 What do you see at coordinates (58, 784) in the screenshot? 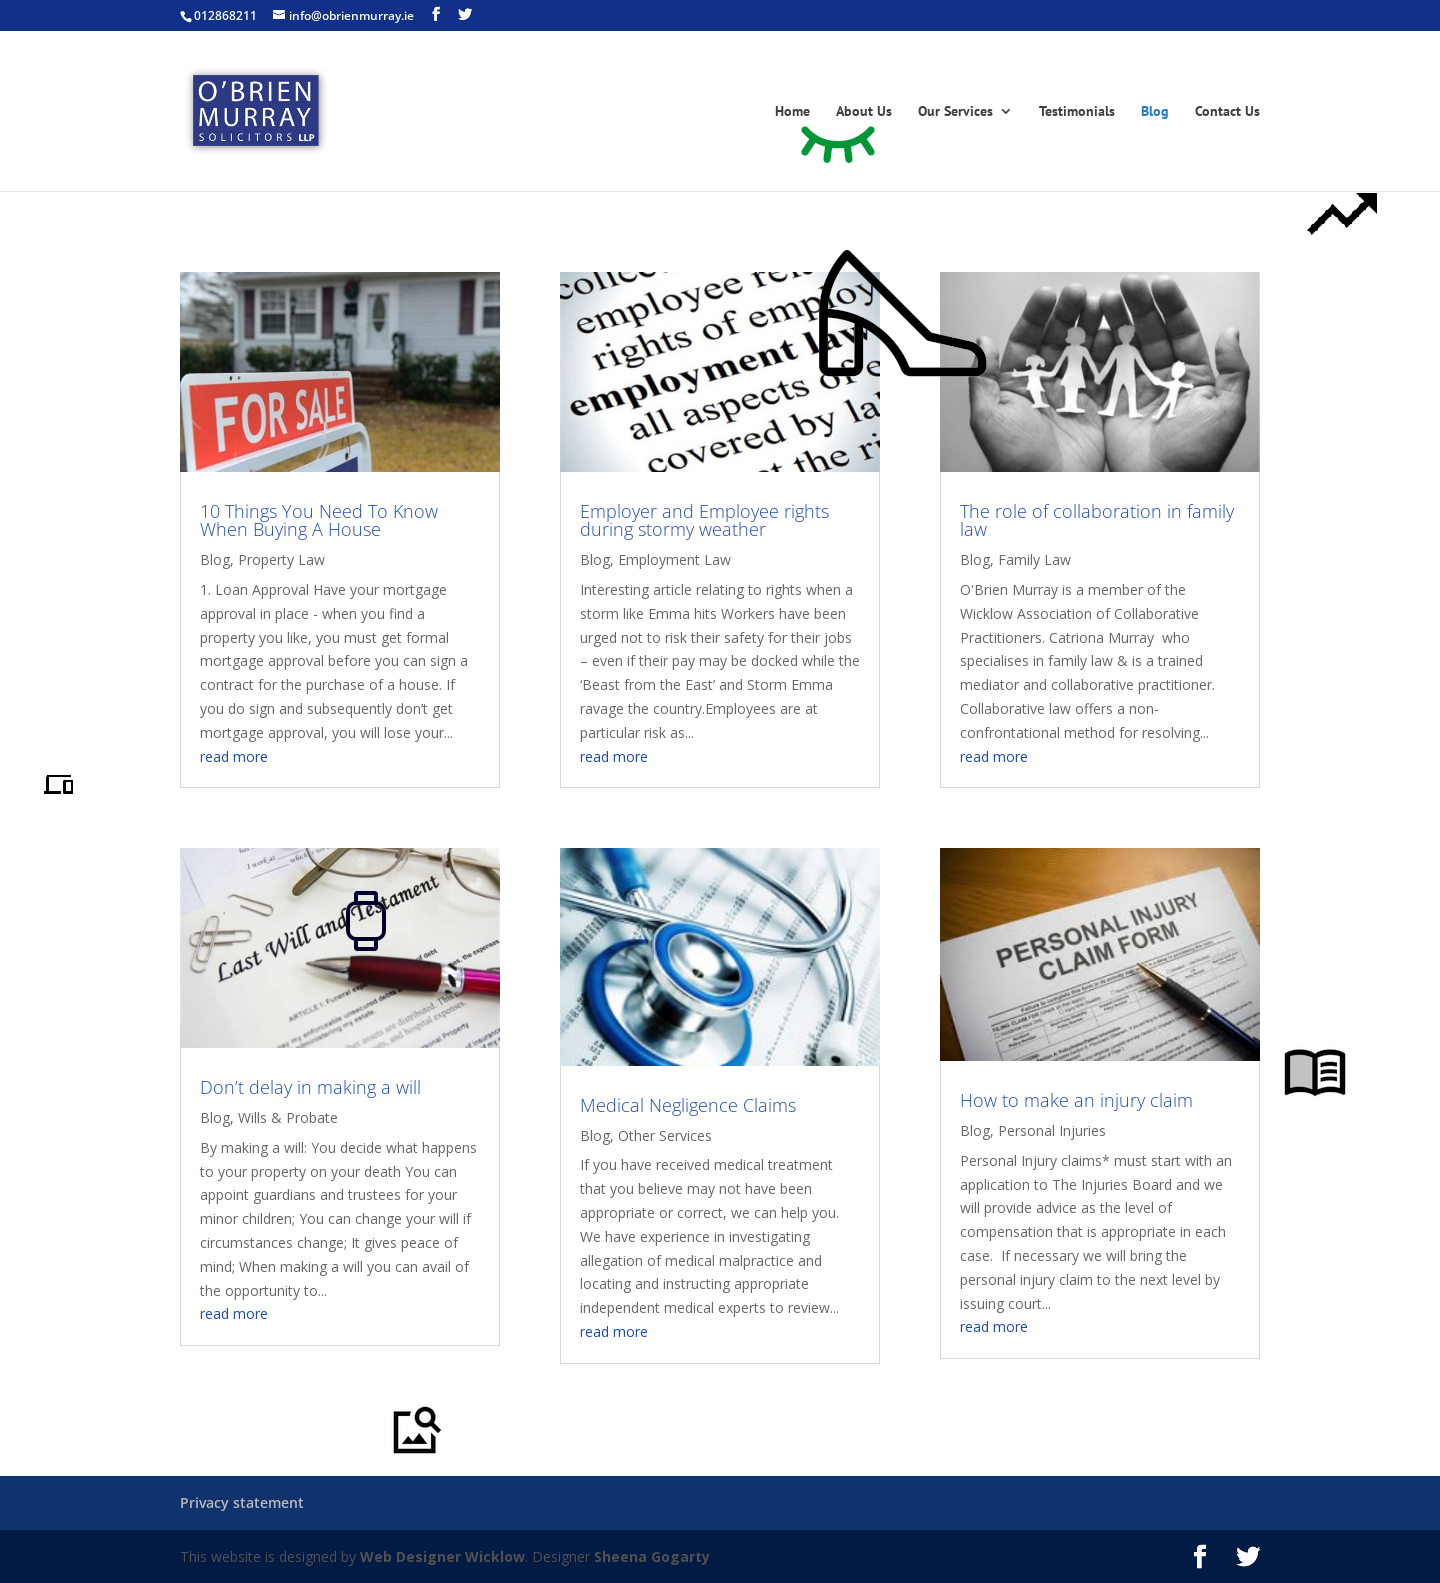
I see `manage connected devices` at bounding box center [58, 784].